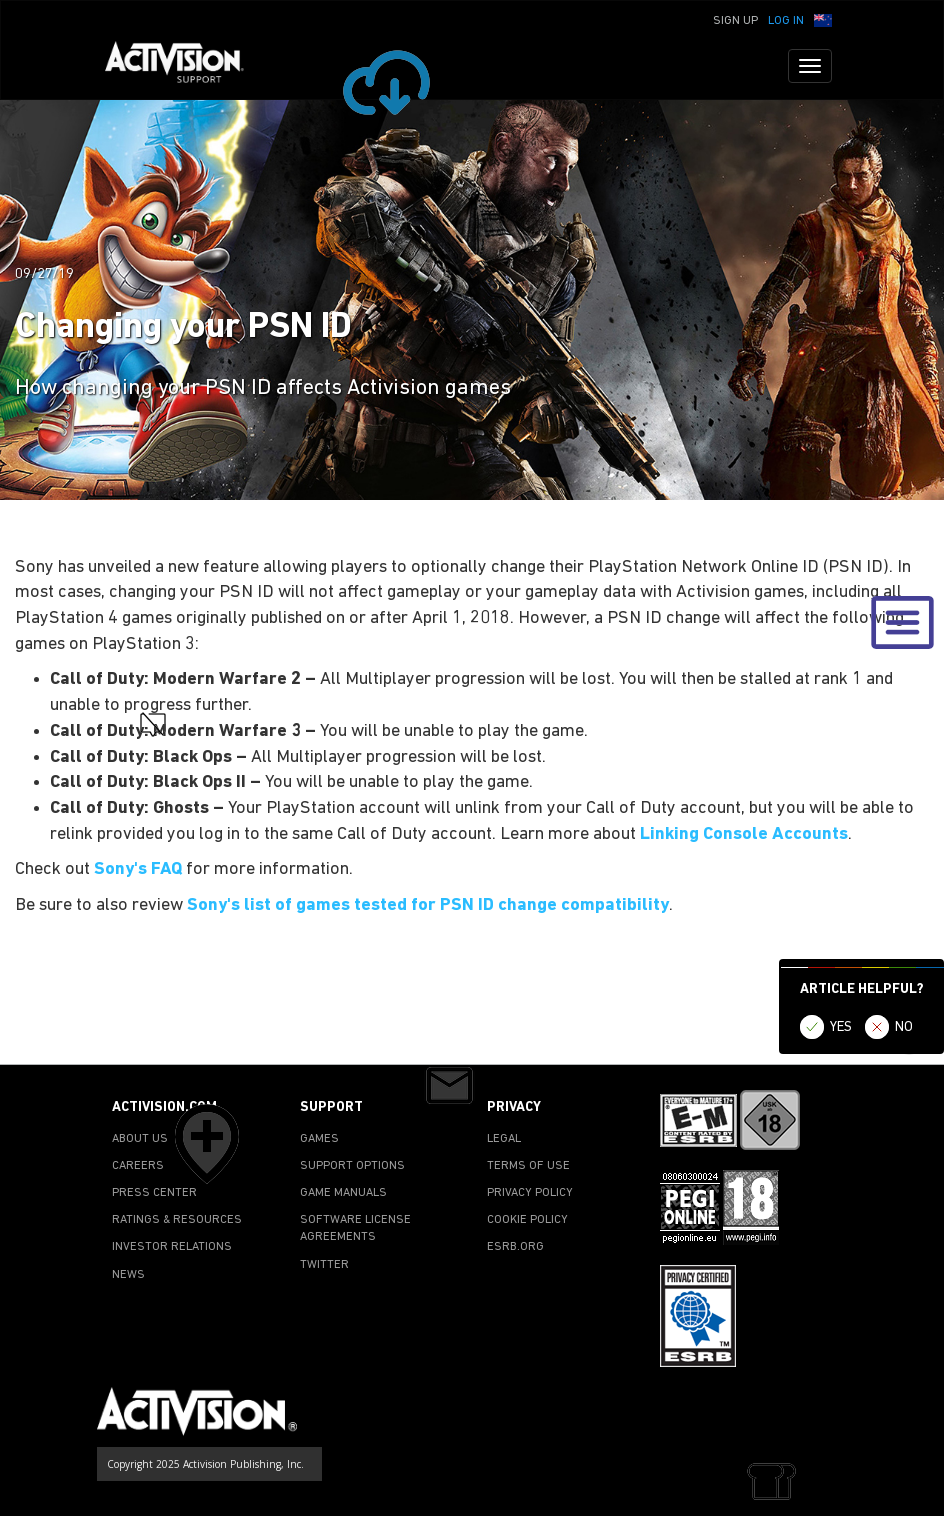  I want to click on access your email inbox, so click(449, 1085).